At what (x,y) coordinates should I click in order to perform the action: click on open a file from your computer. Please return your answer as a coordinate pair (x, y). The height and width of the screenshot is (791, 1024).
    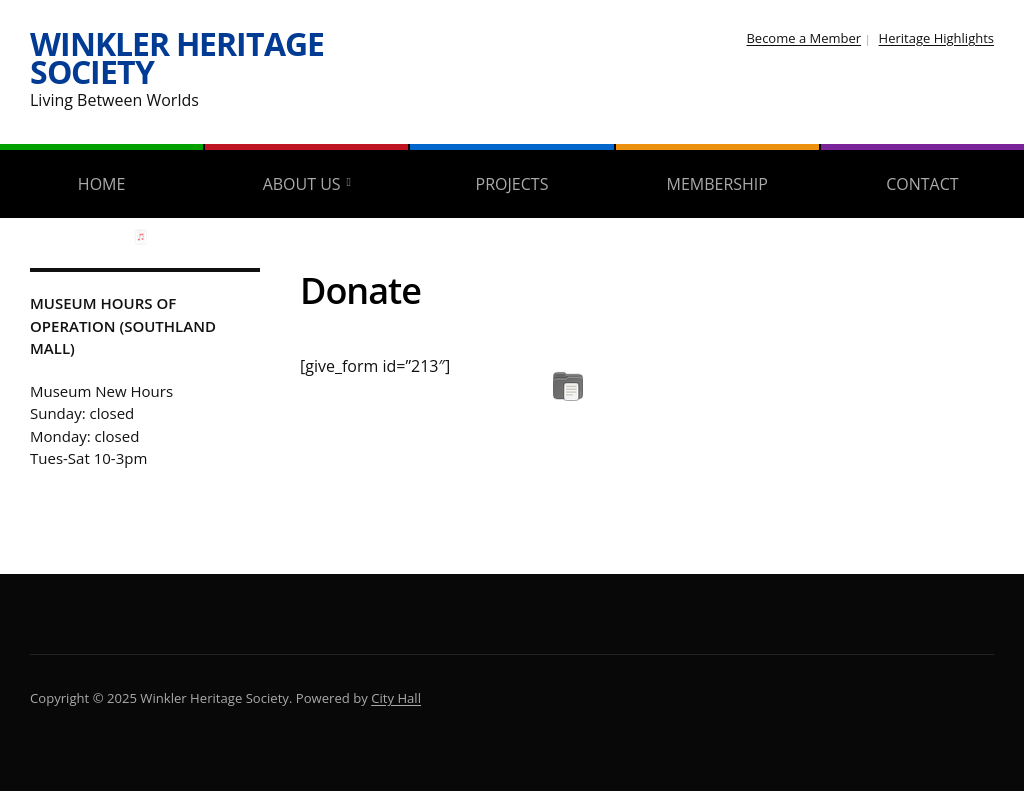
    Looking at the image, I should click on (568, 386).